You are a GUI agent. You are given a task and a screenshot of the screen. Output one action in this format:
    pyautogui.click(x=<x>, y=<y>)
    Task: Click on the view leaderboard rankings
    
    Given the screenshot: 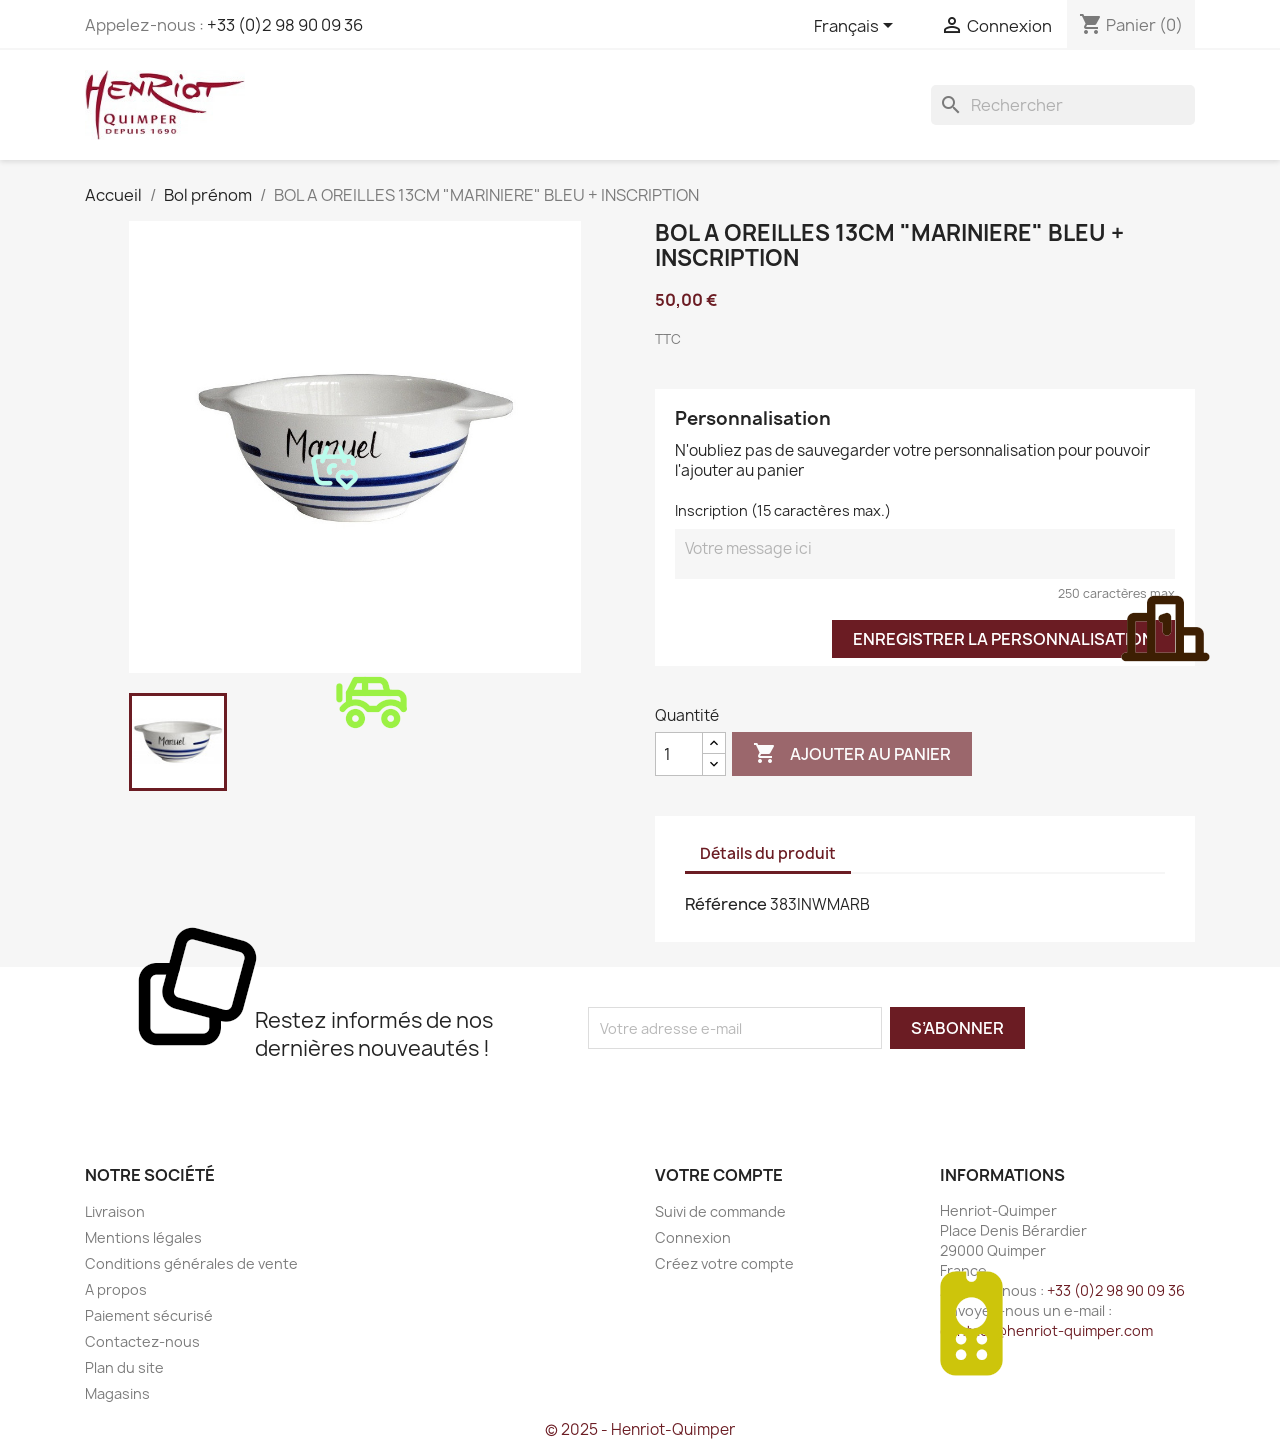 What is the action you would take?
    pyautogui.click(x=1165, y=628)
    